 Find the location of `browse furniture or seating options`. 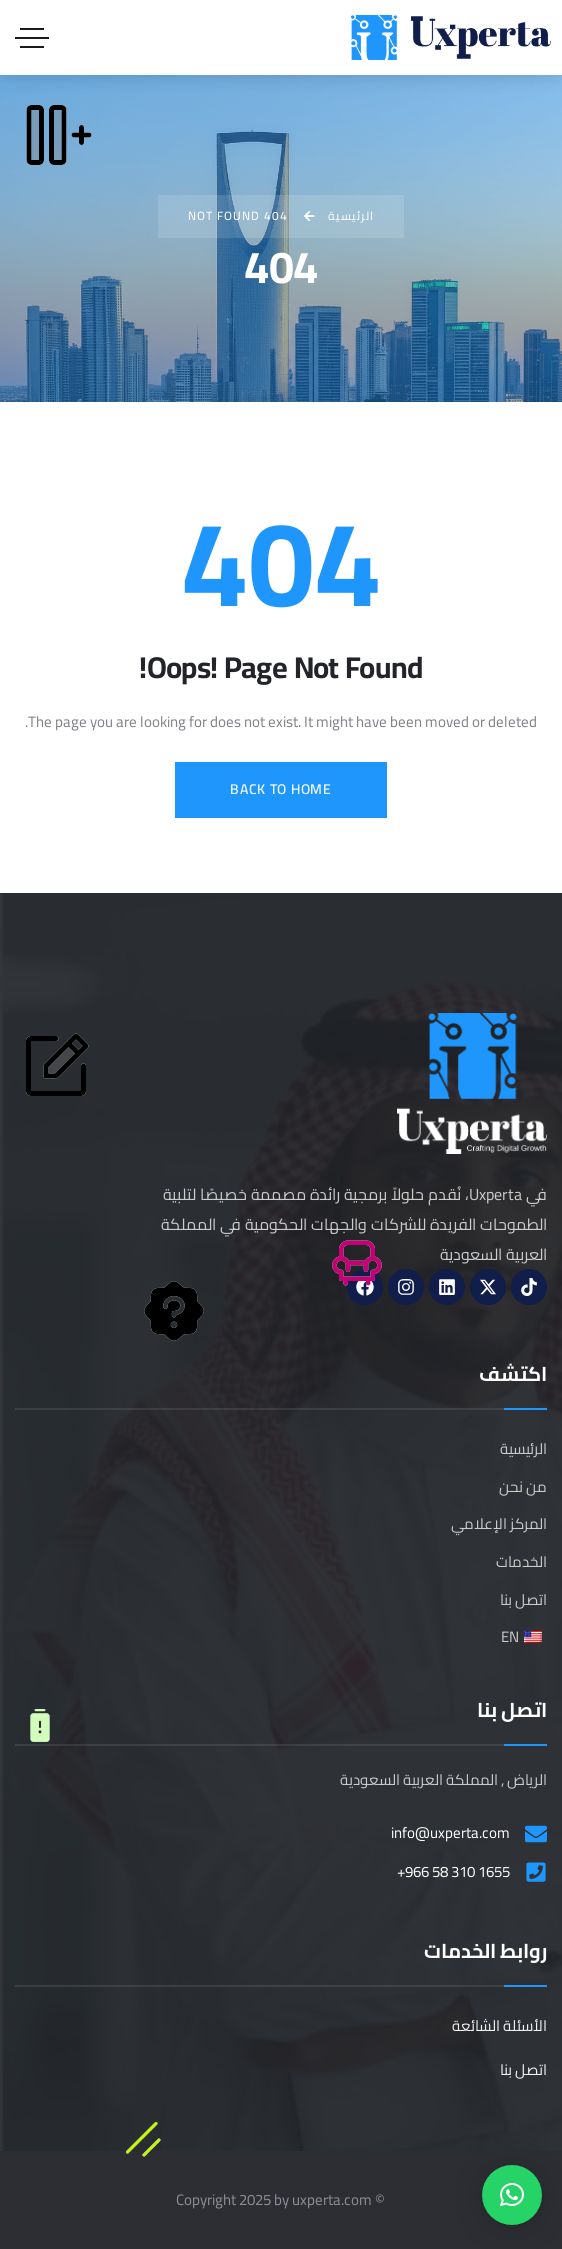

browse furniture or seating options is located at coordinates (357, 1263).